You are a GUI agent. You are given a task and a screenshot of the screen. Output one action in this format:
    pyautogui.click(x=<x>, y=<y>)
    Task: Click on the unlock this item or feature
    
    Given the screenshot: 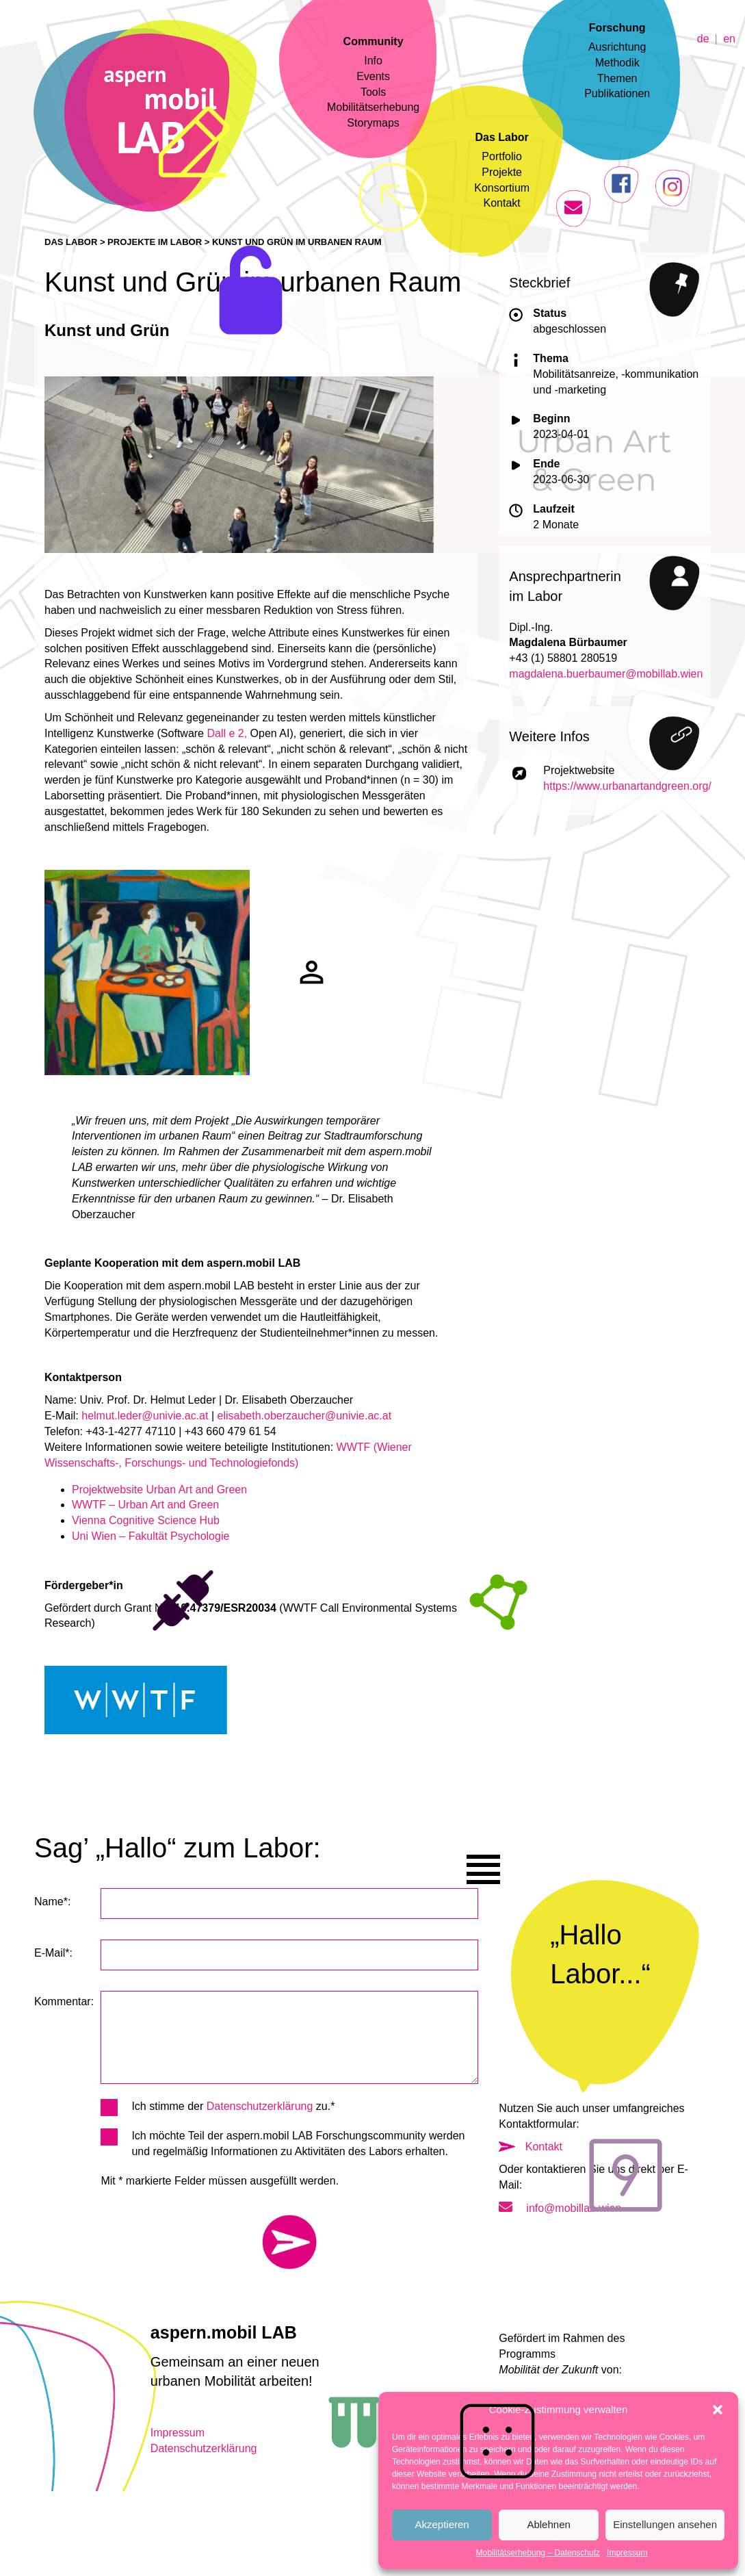 What is the action you would take?
    pyautogui.click(x=250, y=292)
    